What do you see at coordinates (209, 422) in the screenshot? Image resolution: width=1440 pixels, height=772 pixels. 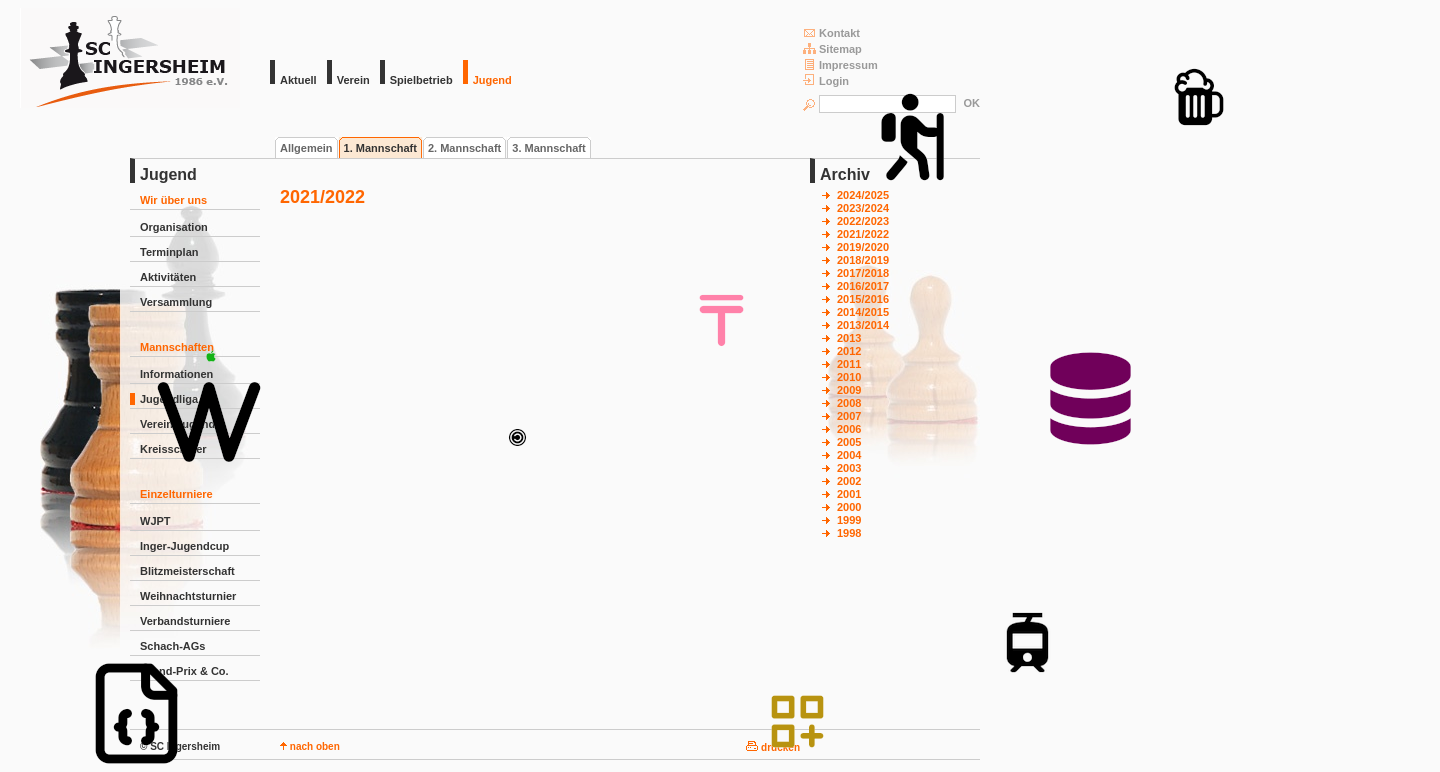 I see `represents the letter "w" in text or keyboard input` at bounding box center [209, 422].